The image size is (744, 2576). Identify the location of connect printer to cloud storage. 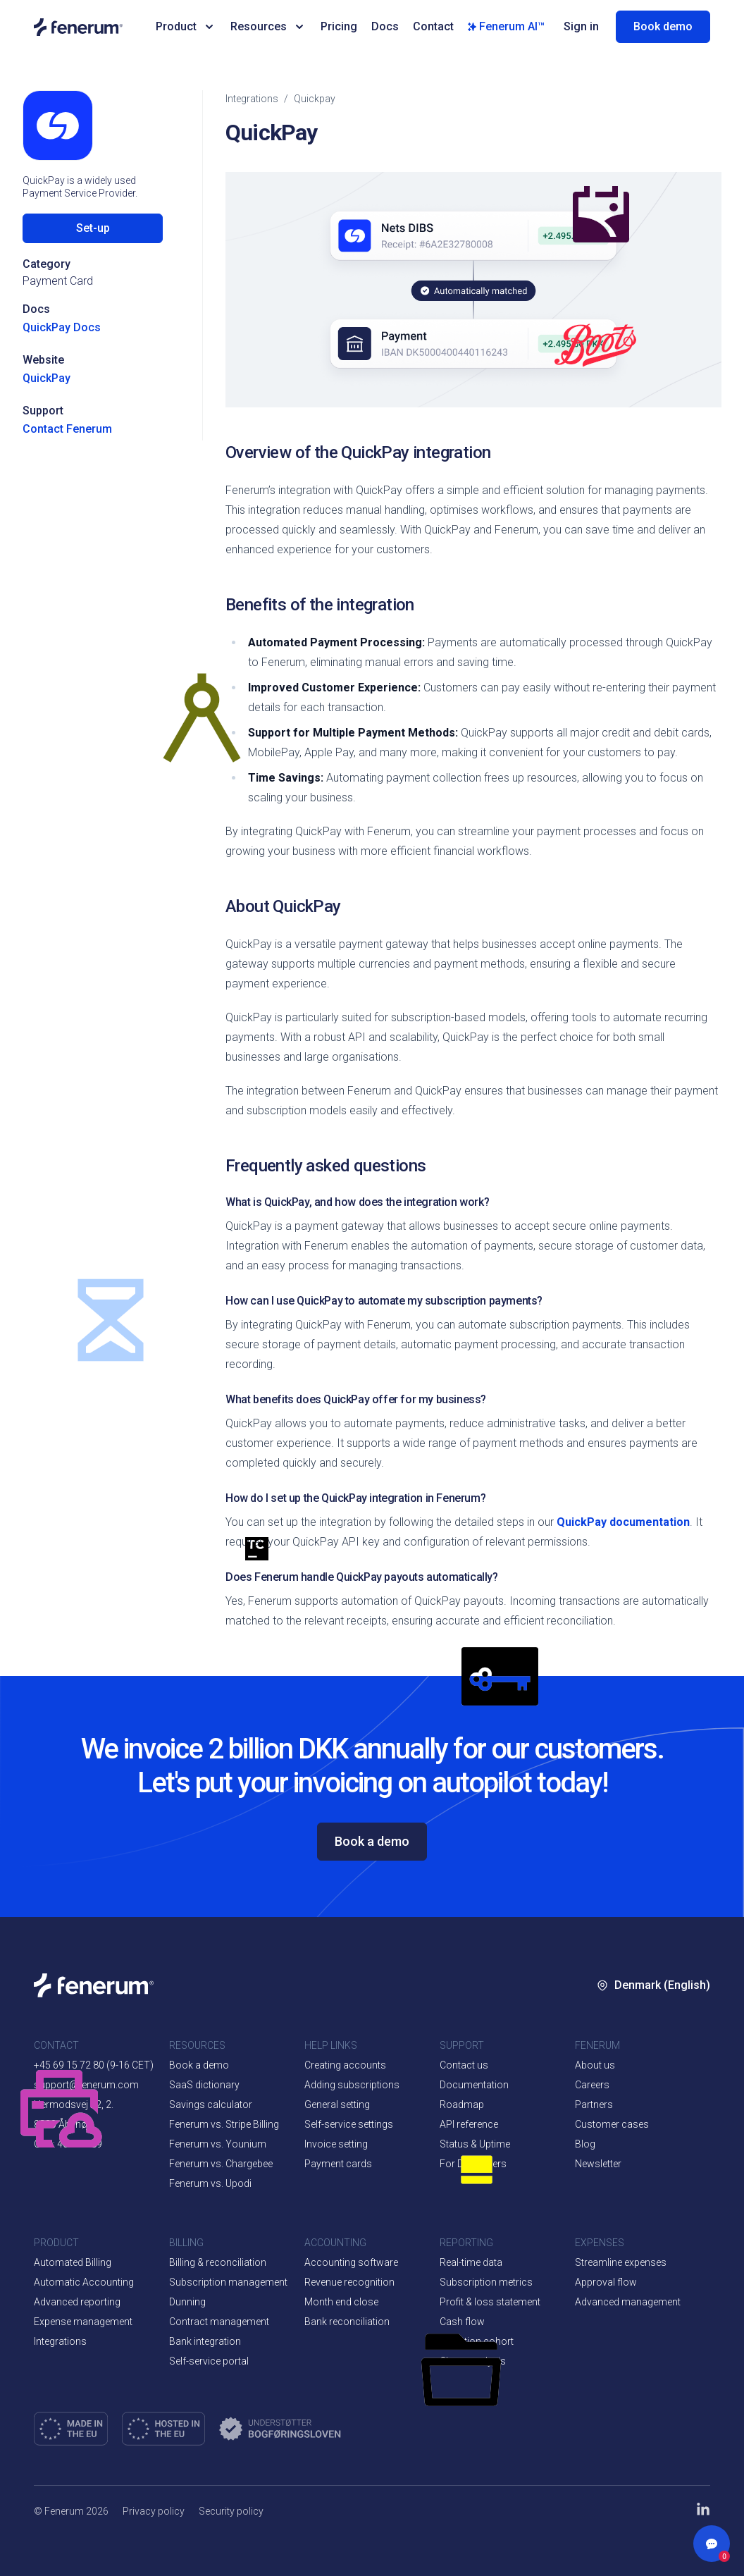
(59, 2109).